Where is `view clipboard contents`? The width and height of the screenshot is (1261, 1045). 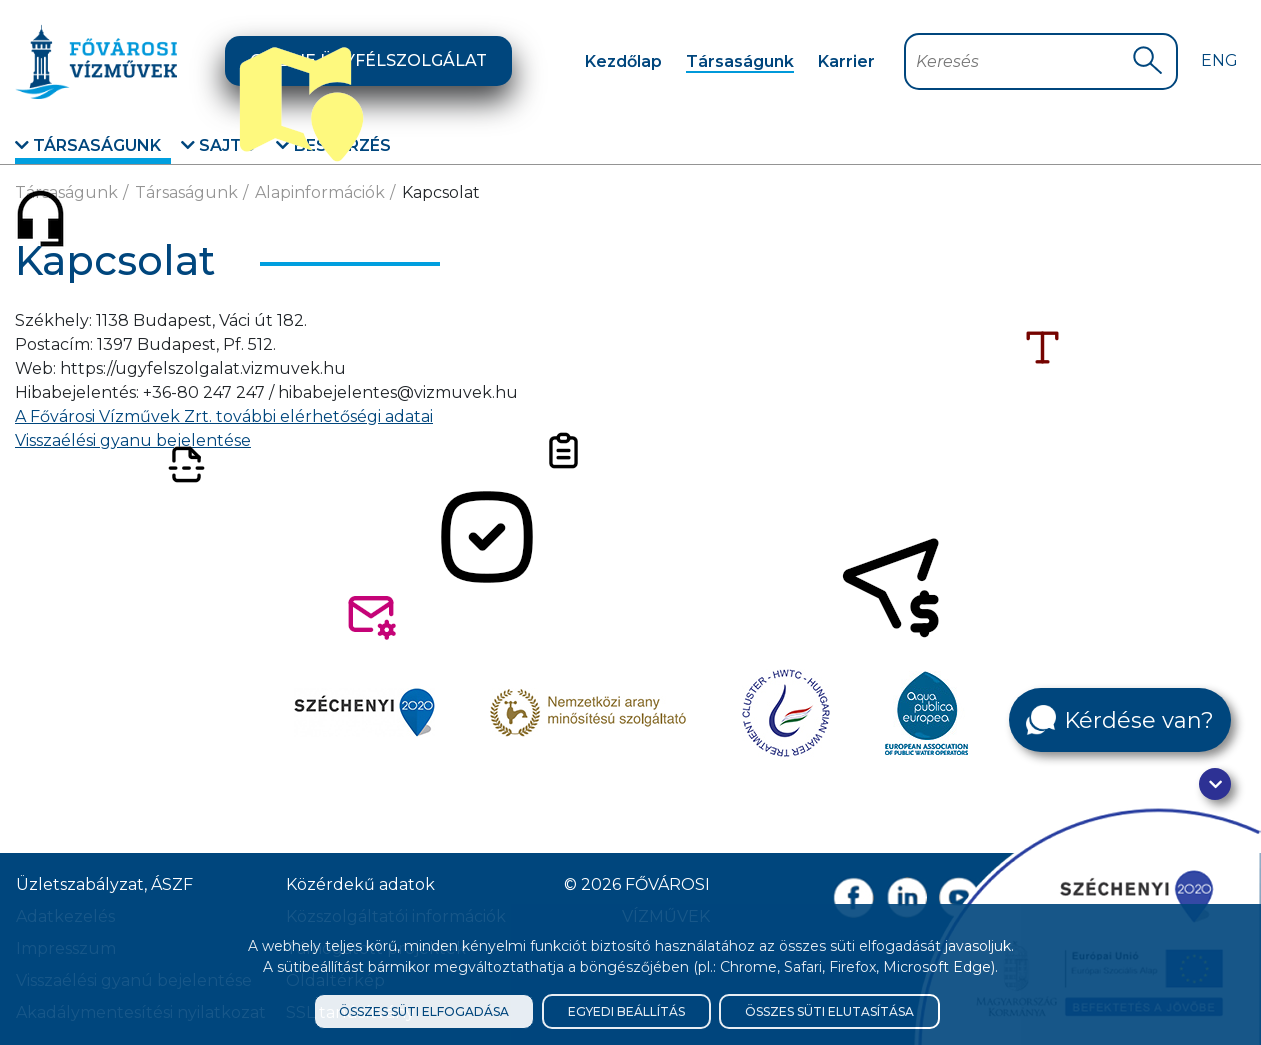 view clipboard contents is located at coordinates (563, 450).